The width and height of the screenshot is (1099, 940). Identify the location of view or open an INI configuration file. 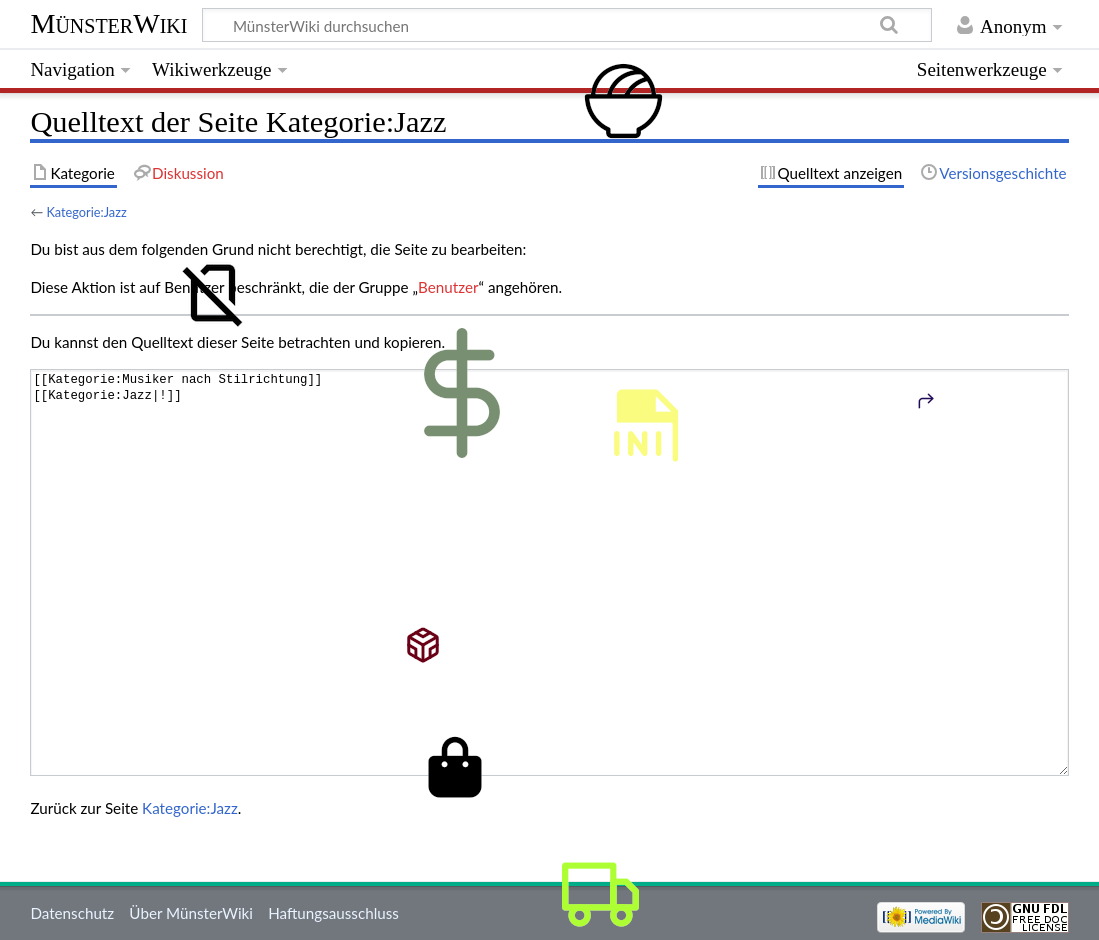
(647, 425).